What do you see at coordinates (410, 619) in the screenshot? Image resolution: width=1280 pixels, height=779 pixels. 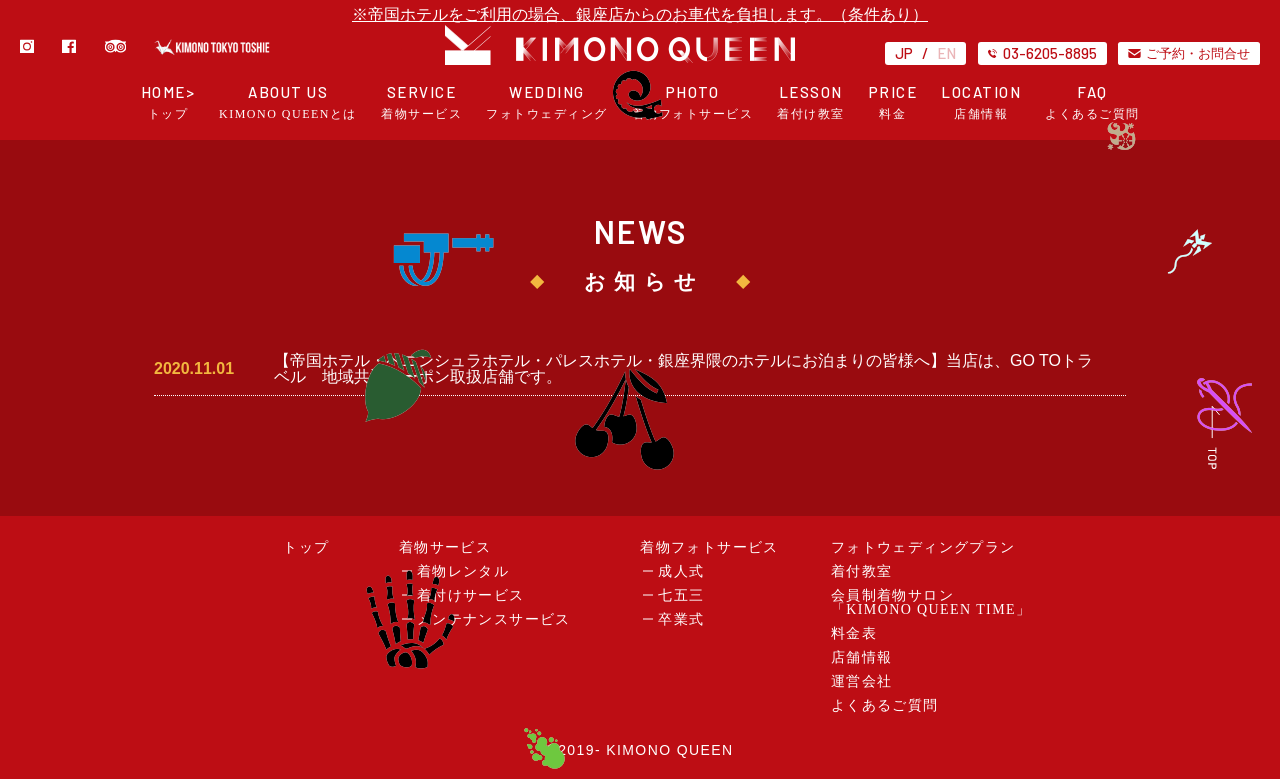 I see `skeleton or undead enemy type indicator` at bounding box center [410, 619].